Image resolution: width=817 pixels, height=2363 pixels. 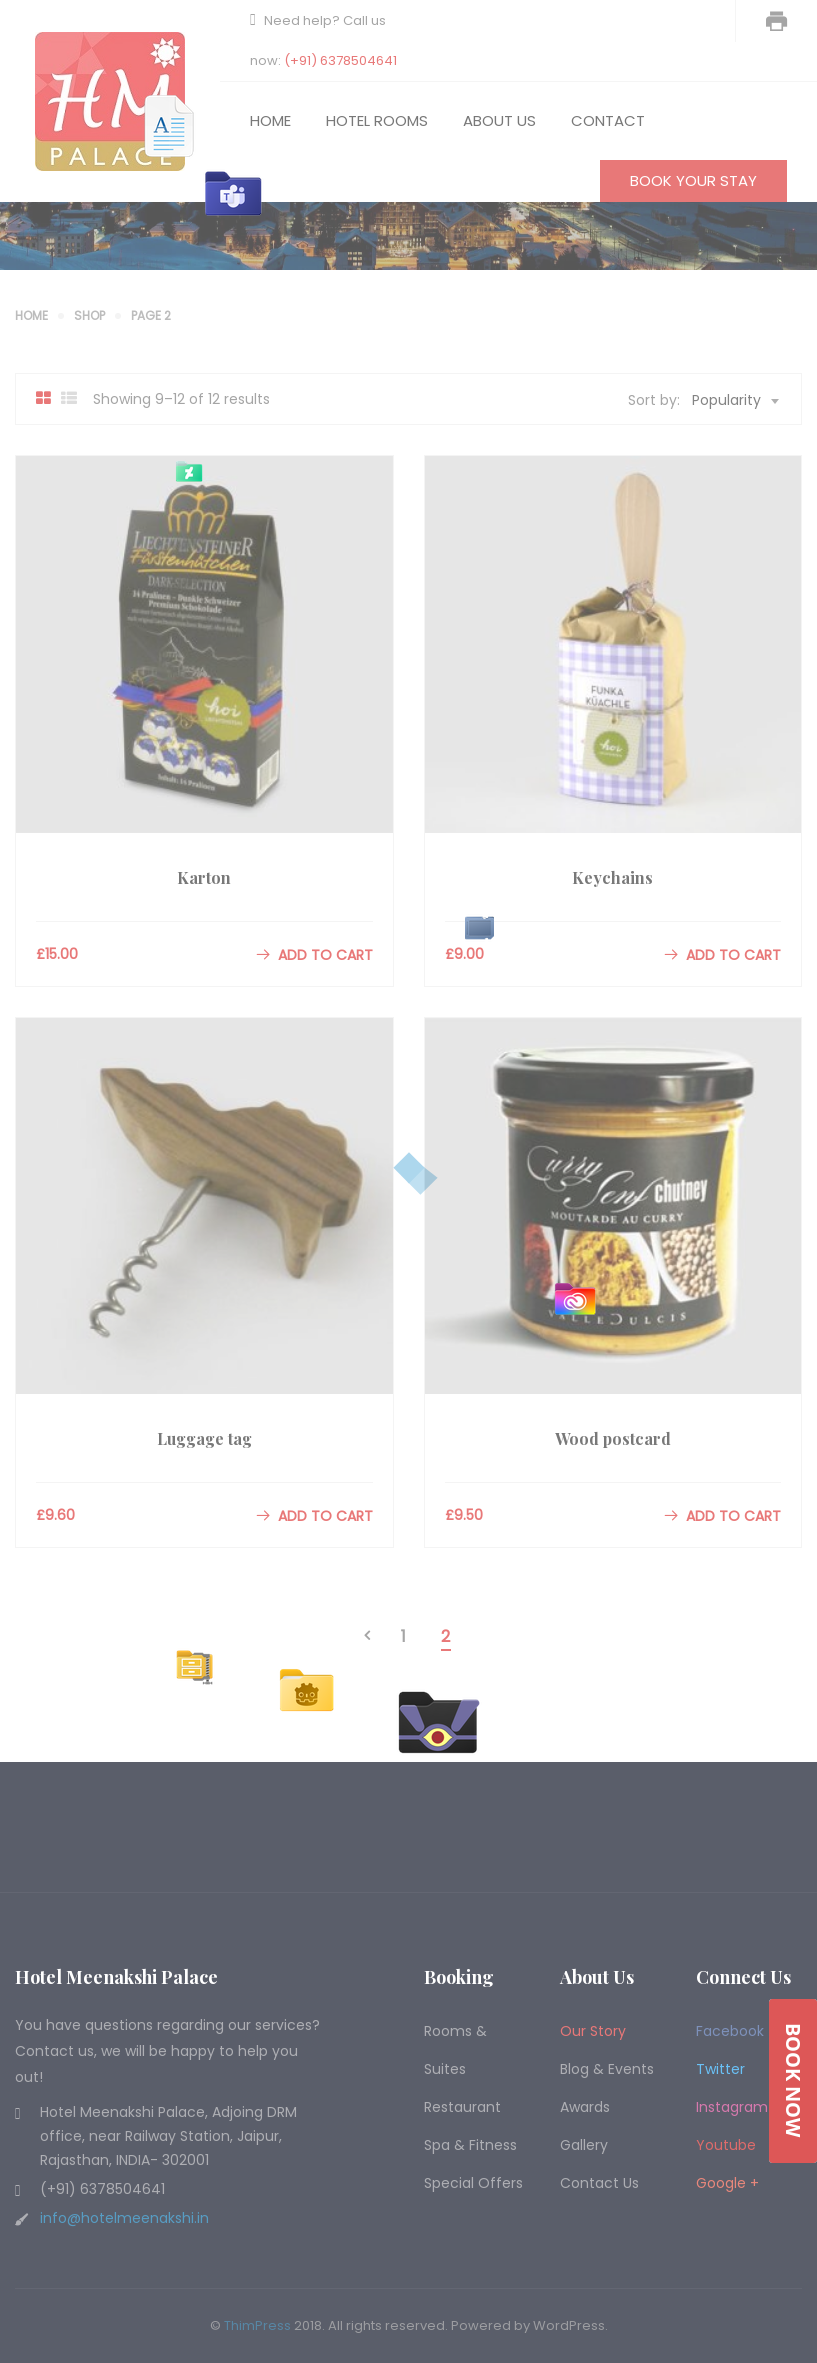 What do you see at coordinates (575, 1300) in the screenshot?
I see `open adobe creative cloud files folder` at bounding box center [575, 1300].